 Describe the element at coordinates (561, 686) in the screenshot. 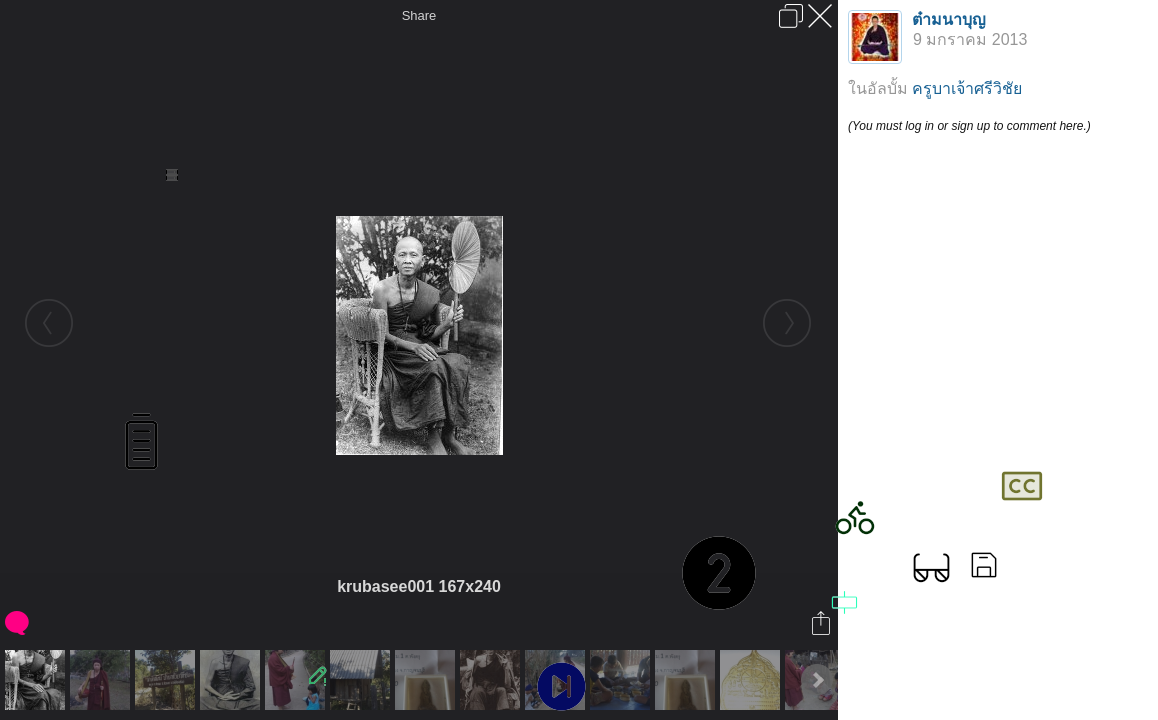

I see `skip to the next track` at that location.